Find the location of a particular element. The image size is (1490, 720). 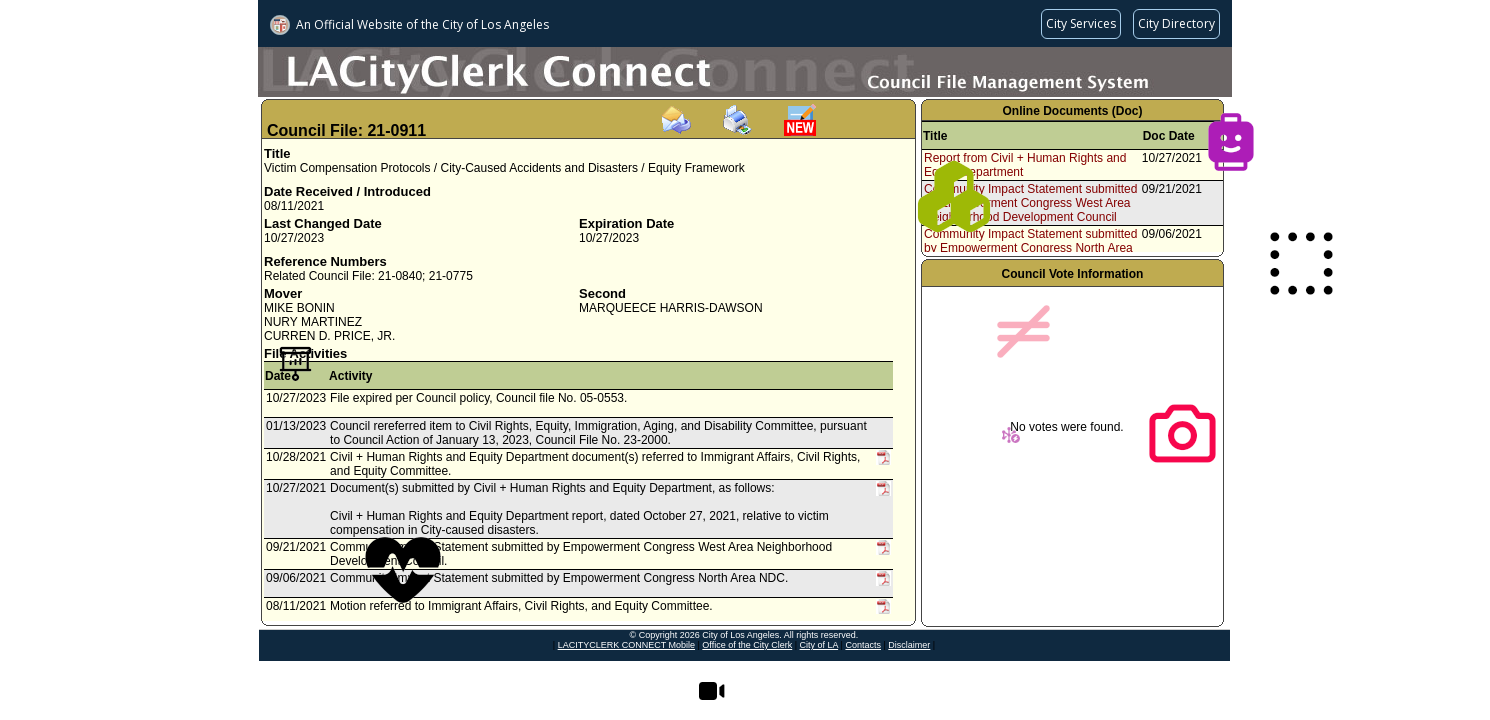

take a photo is located at coordinates (1182, 433).